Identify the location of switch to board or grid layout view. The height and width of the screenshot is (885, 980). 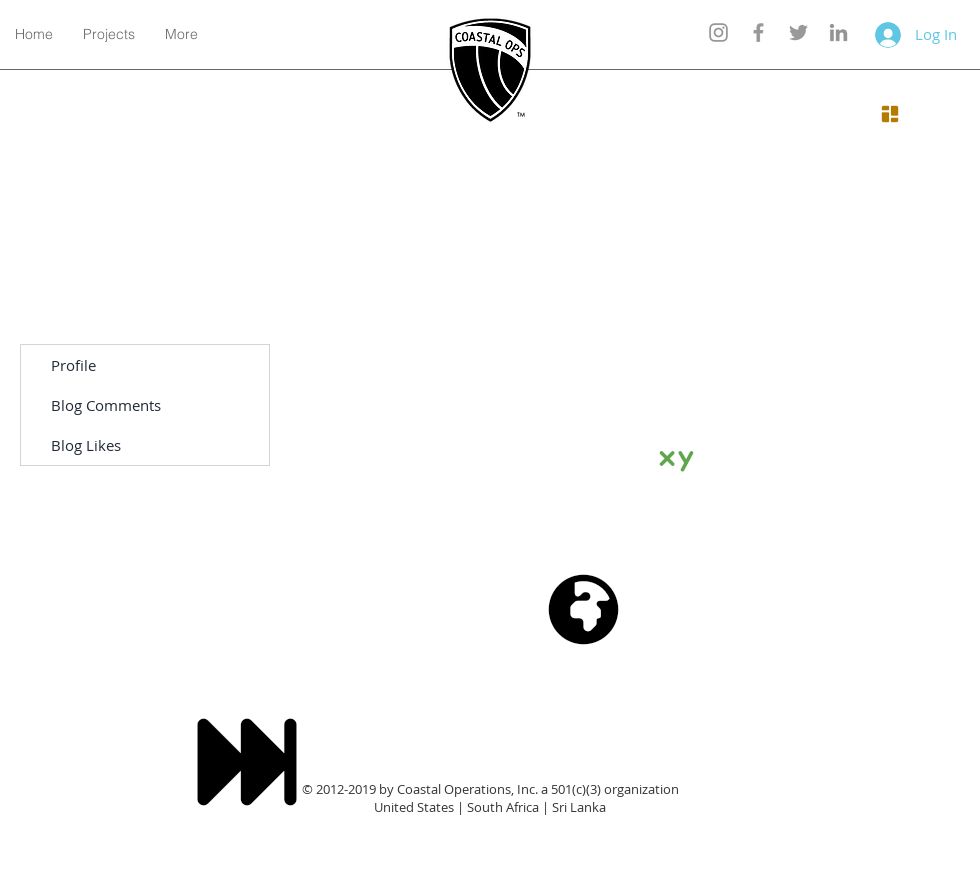
(890, 114).